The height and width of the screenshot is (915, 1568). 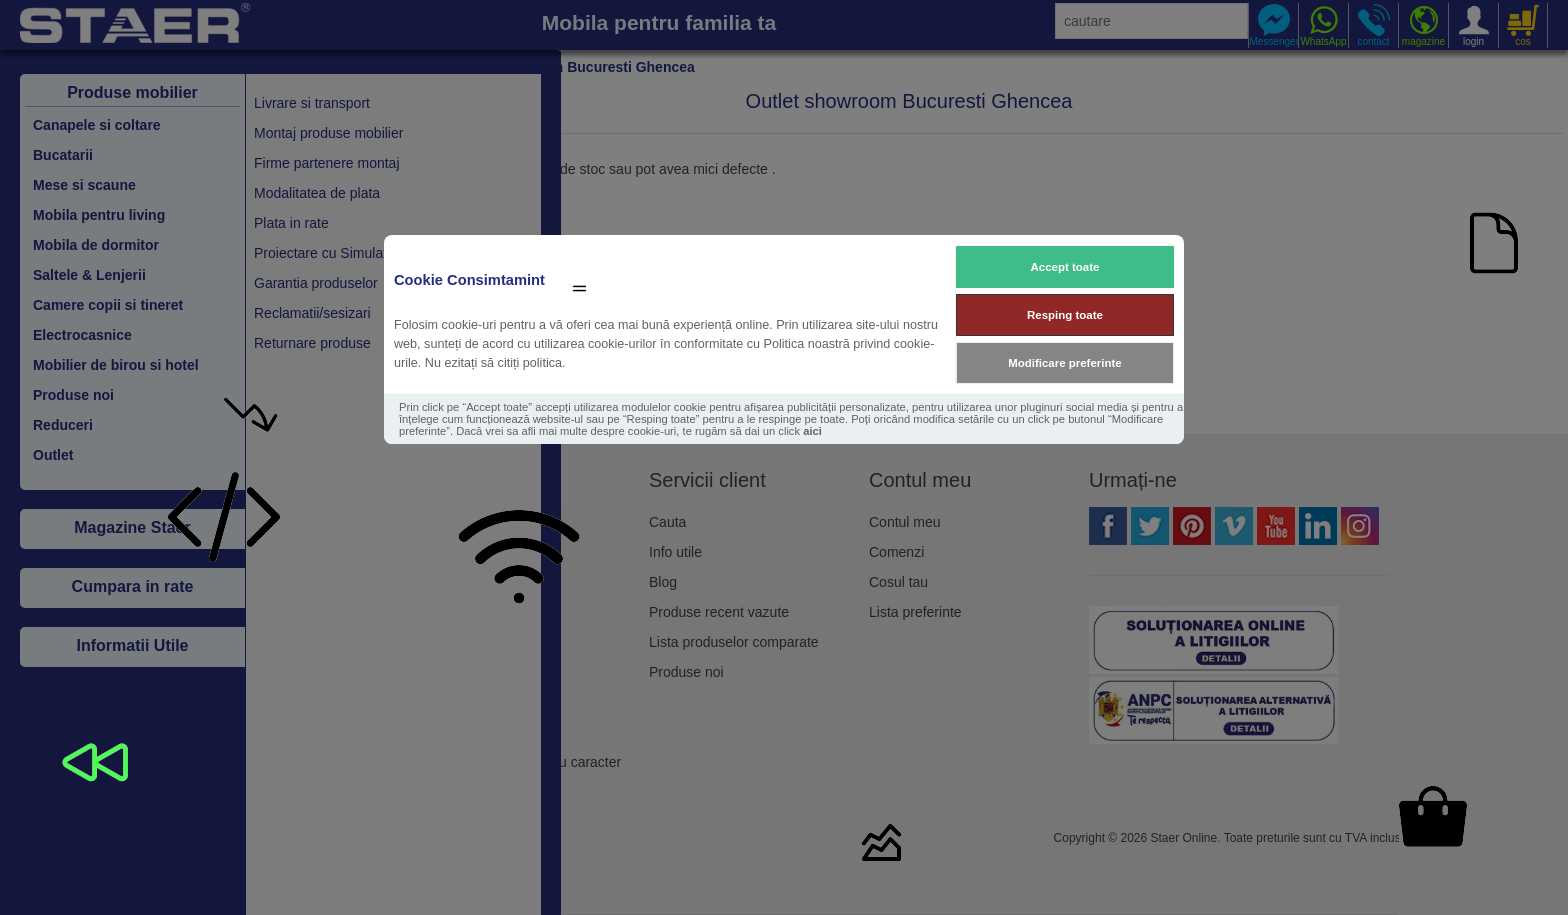 What do you see at coordinates (97, 760) in the screenshot?
I see `rewind or skip to previous track` at bounding box center [97, 760].